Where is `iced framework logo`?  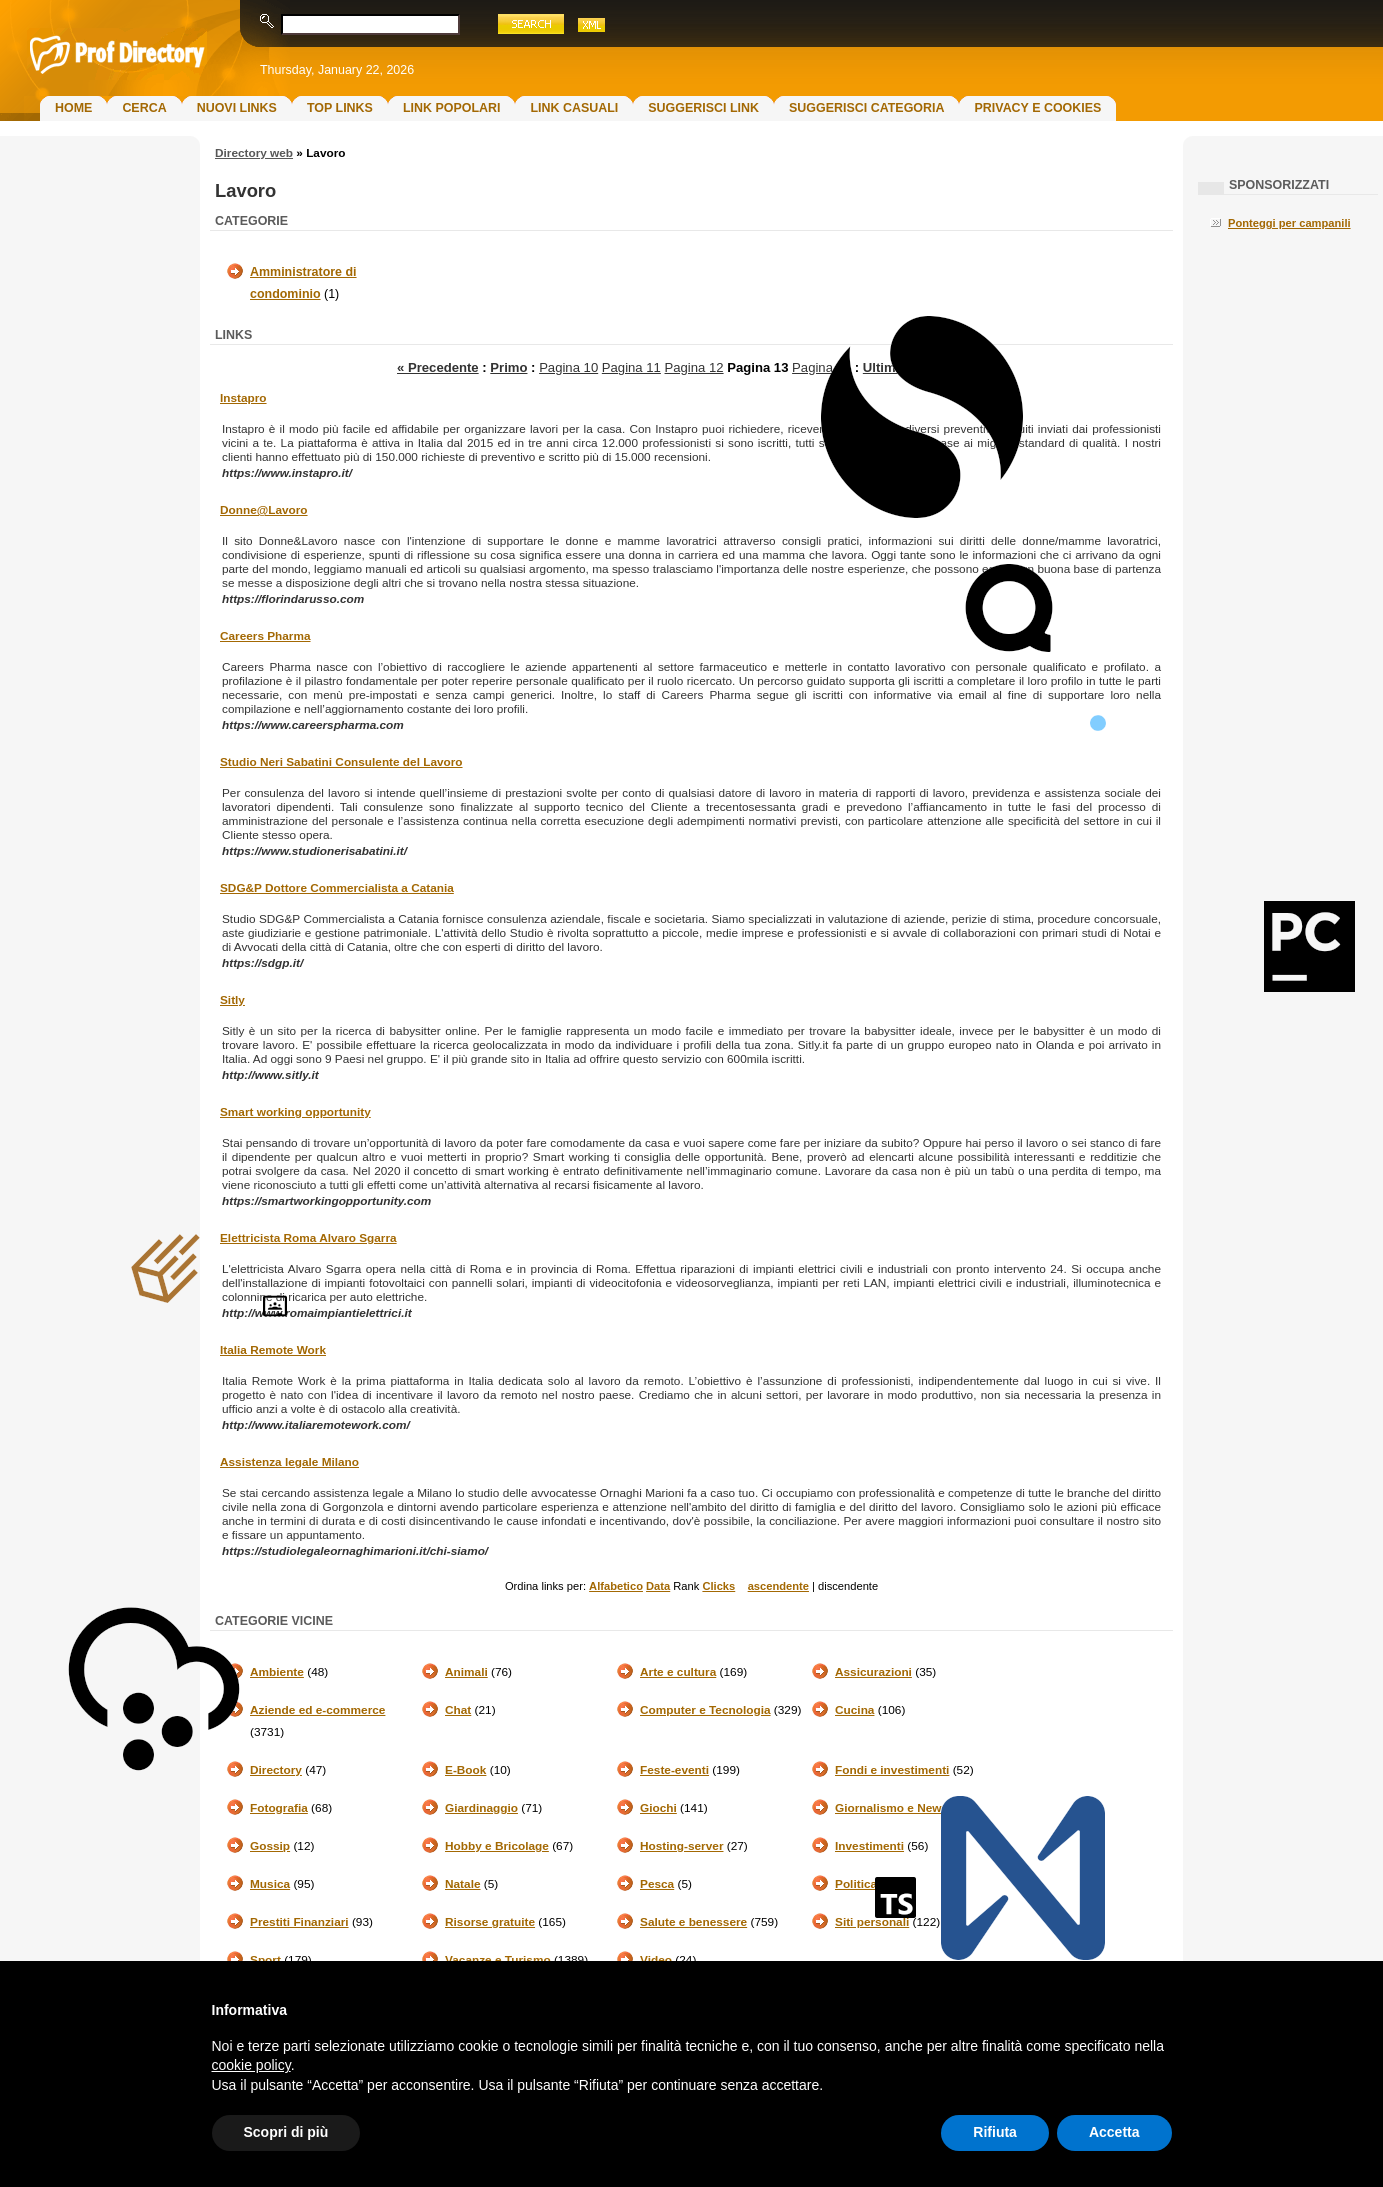
iced framework logo is located at coordinates (165, 1268).